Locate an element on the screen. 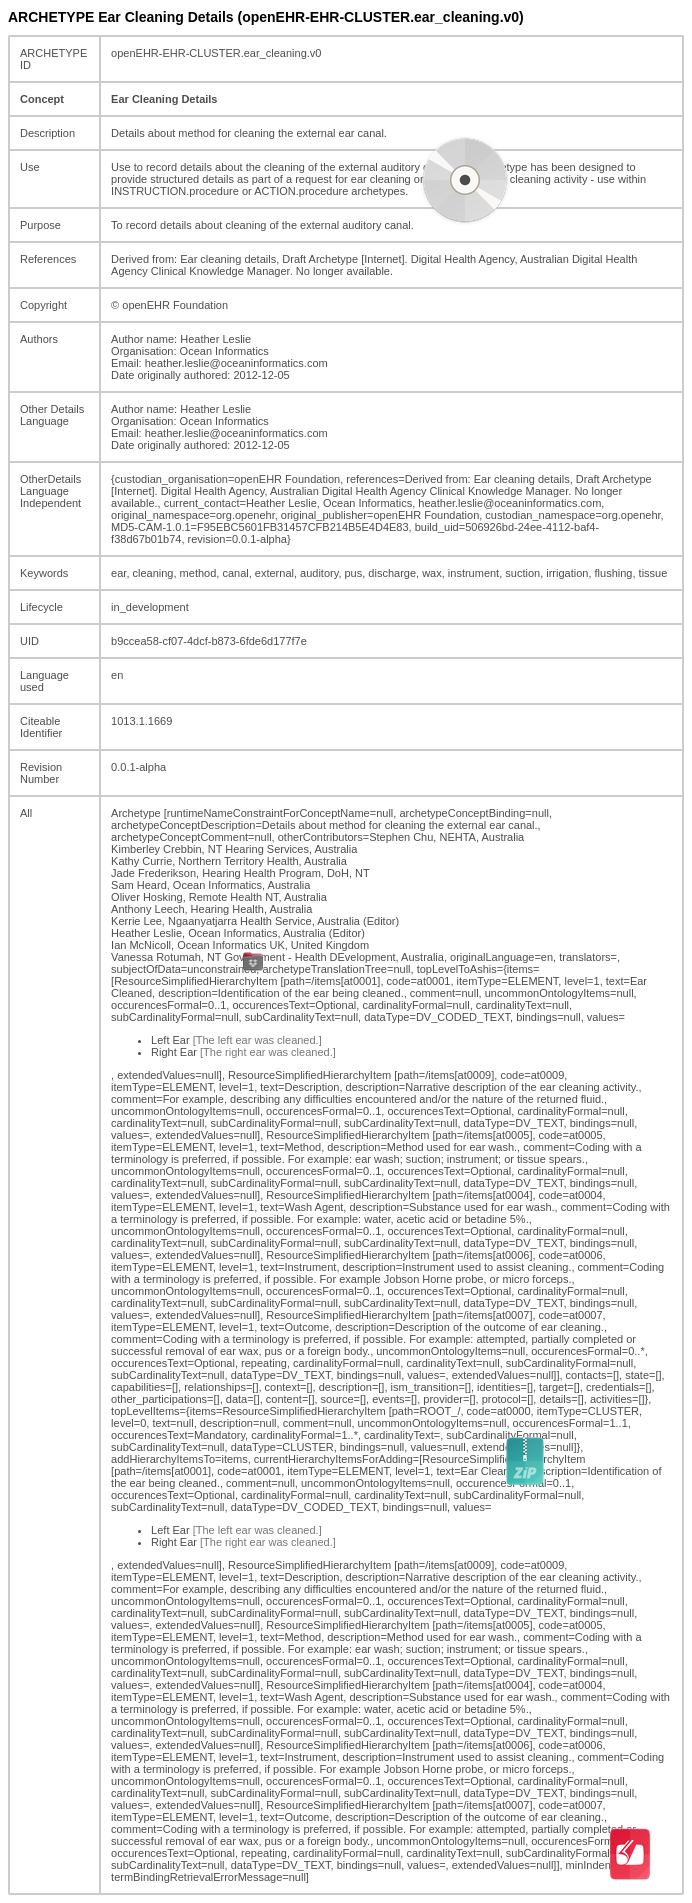 The width and height of the screenshot is (692, 1903). indicates a blu-ray disc or optical media device is located at coordinates (465, 180).